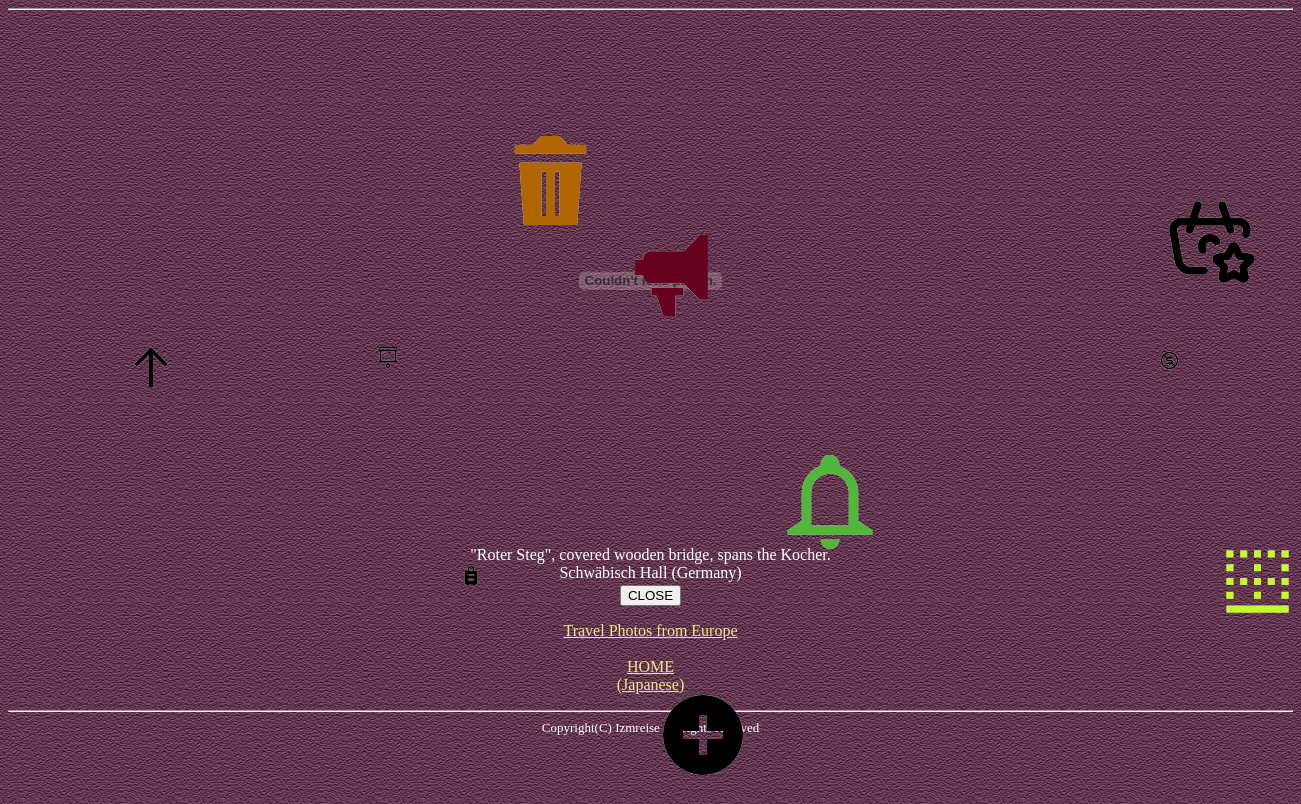  I want to click on scroll to top of page, so click(151, 367).